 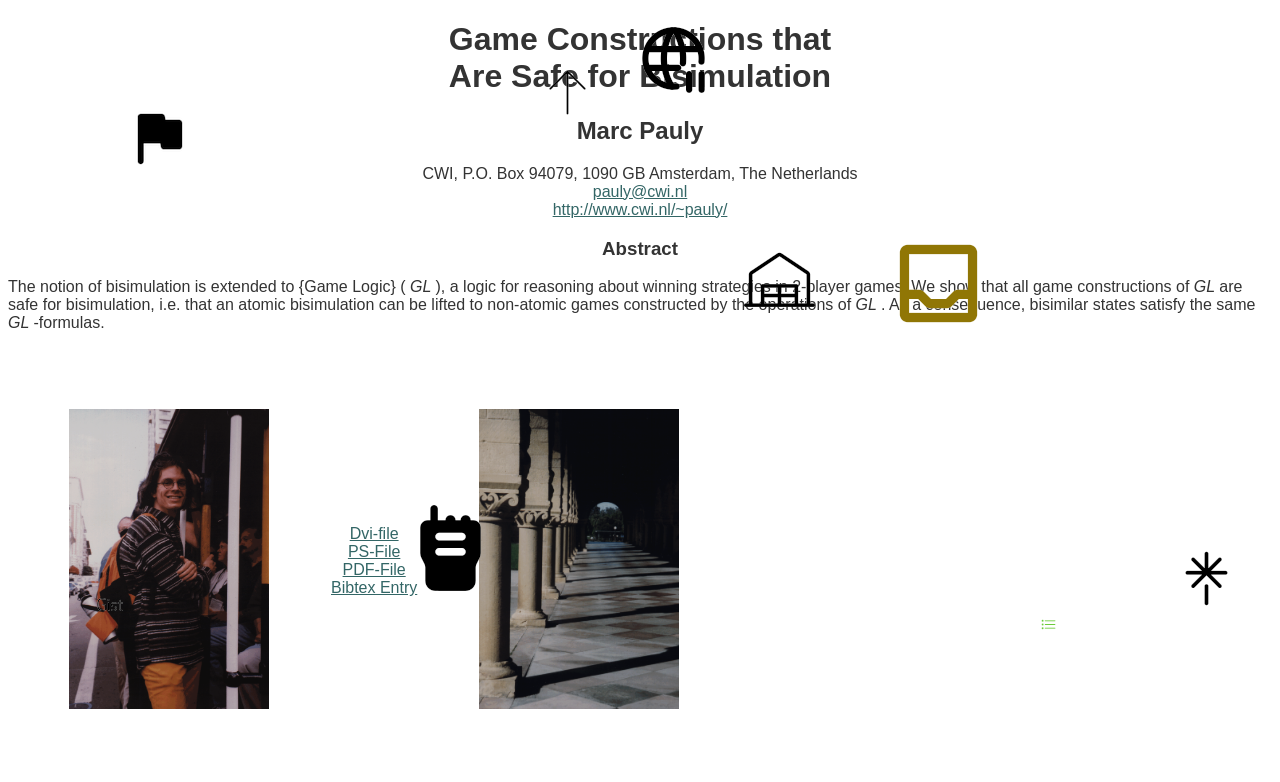 I want to click on access push-to-talk communication, so click(x=450, y=550).